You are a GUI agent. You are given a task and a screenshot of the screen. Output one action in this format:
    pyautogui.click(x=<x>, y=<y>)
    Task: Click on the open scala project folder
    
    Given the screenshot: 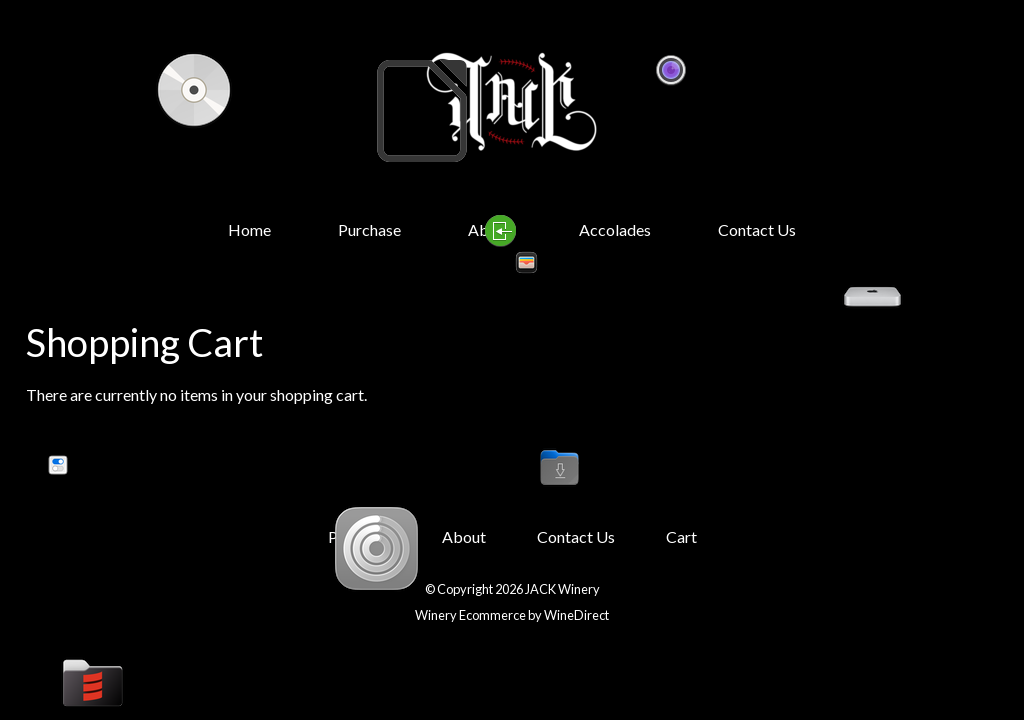 What is the action you would take?
    pyautogui.click(x=92, y=684)
    